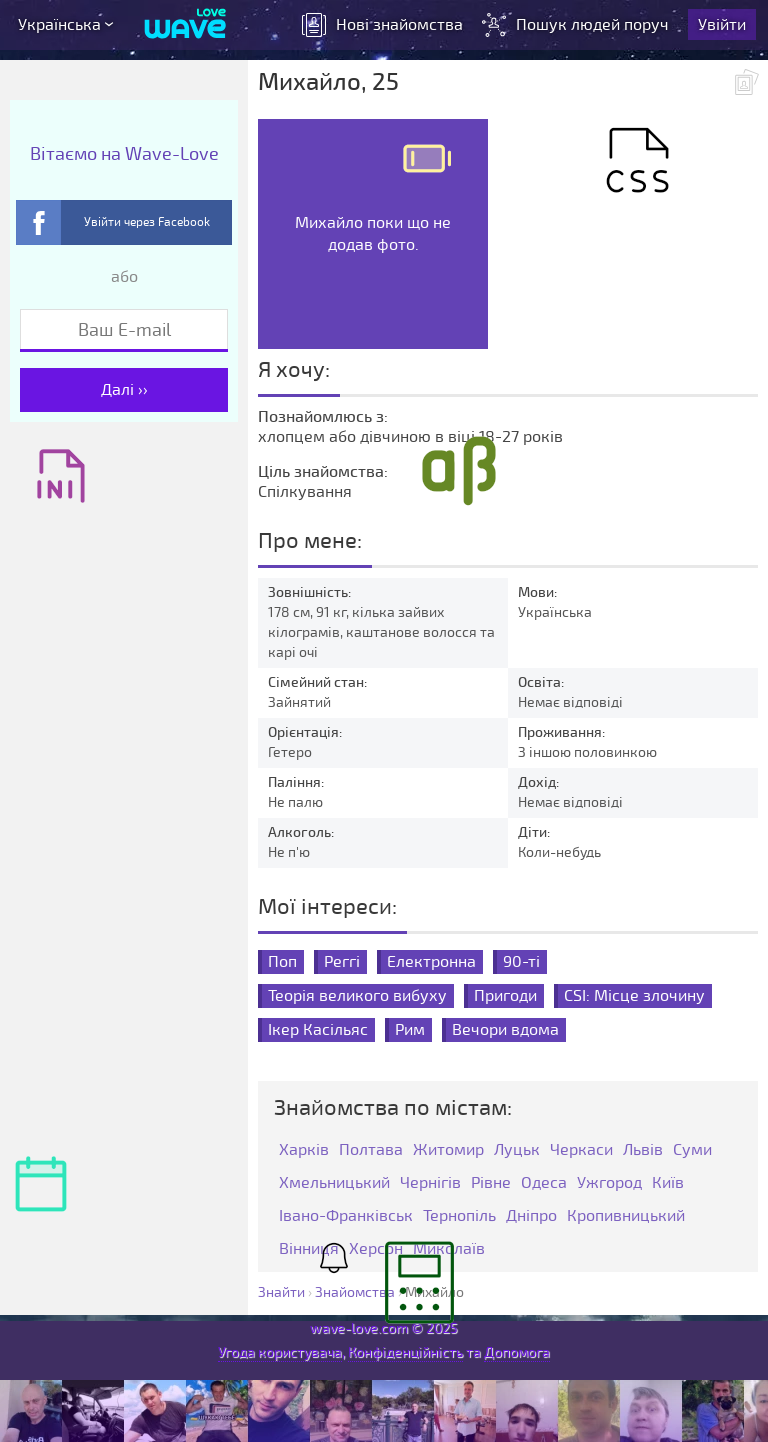 The height and width of the screenshot is (1442, 768). I want to click on view notifications, so click(334, 1258).